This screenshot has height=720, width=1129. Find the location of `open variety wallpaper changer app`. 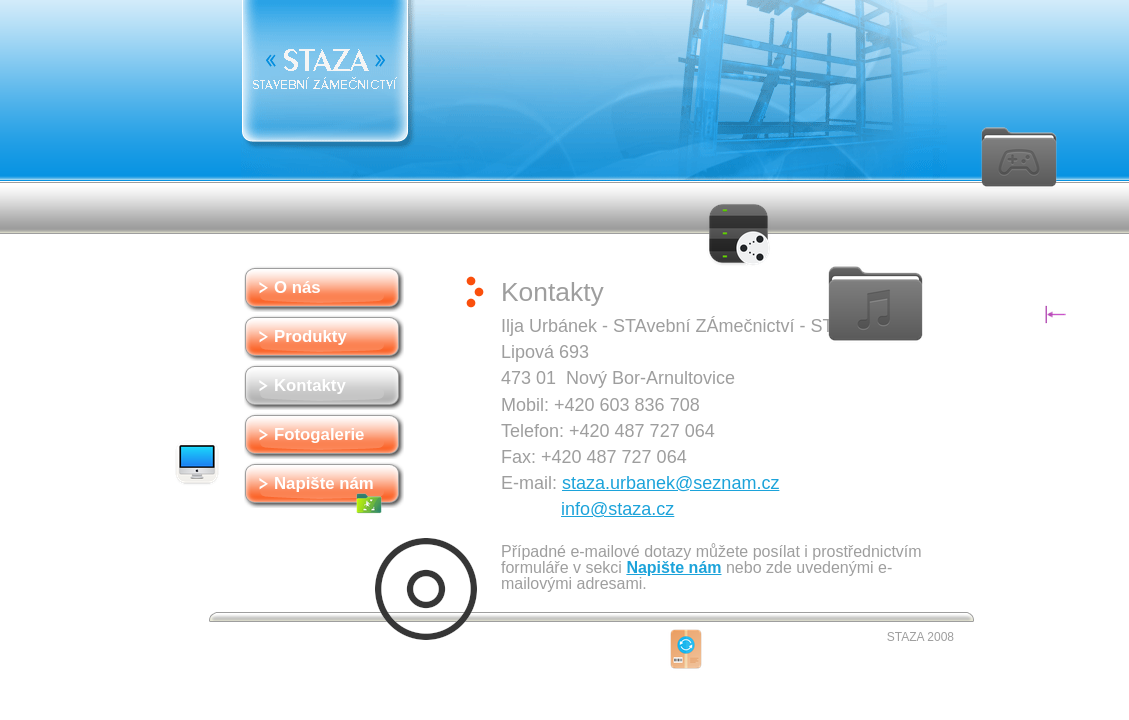

open variety wallpaper changer app is located at coordinates (197, 462).